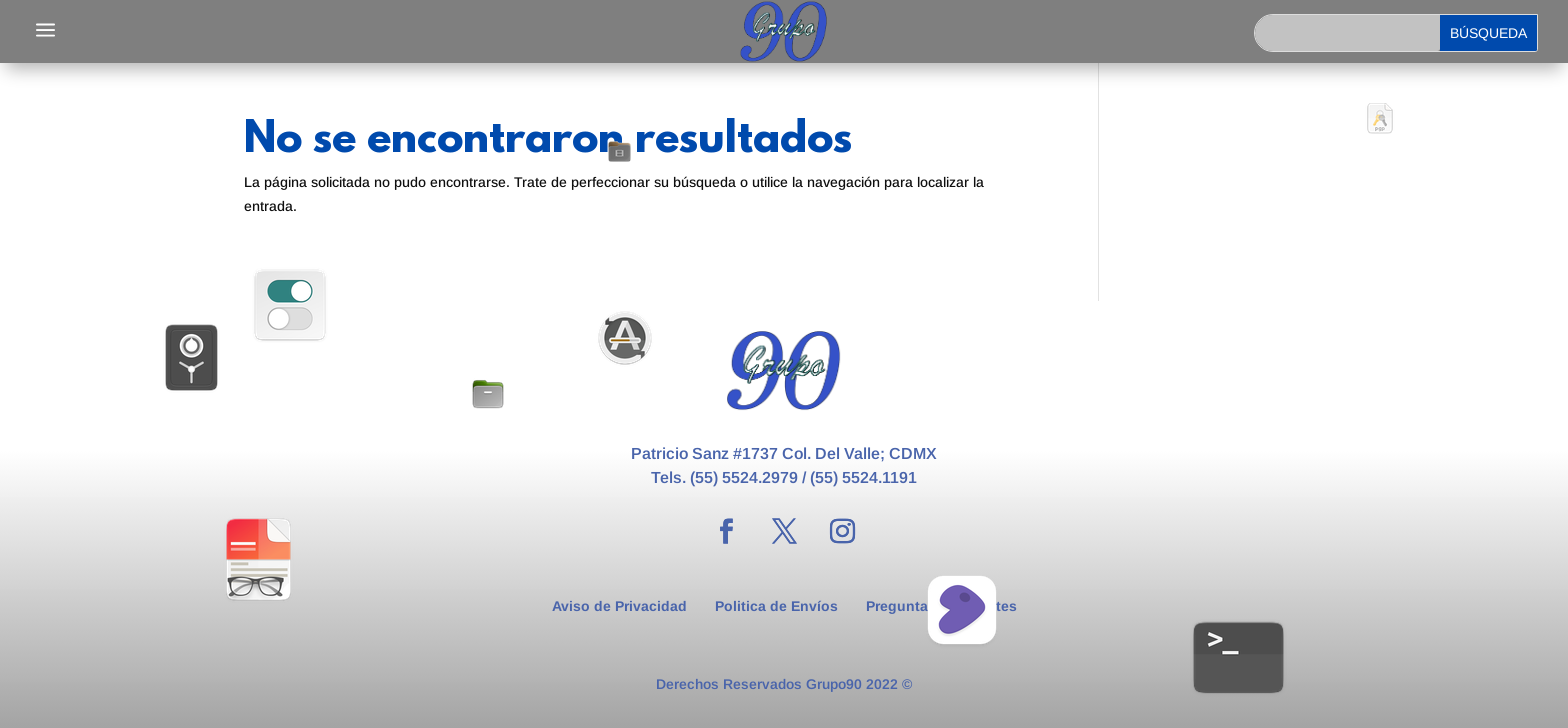  Describe the element at coordinates (258, 559) in the screenshot. I see `open papers app for reading and organizing documents` at that location.